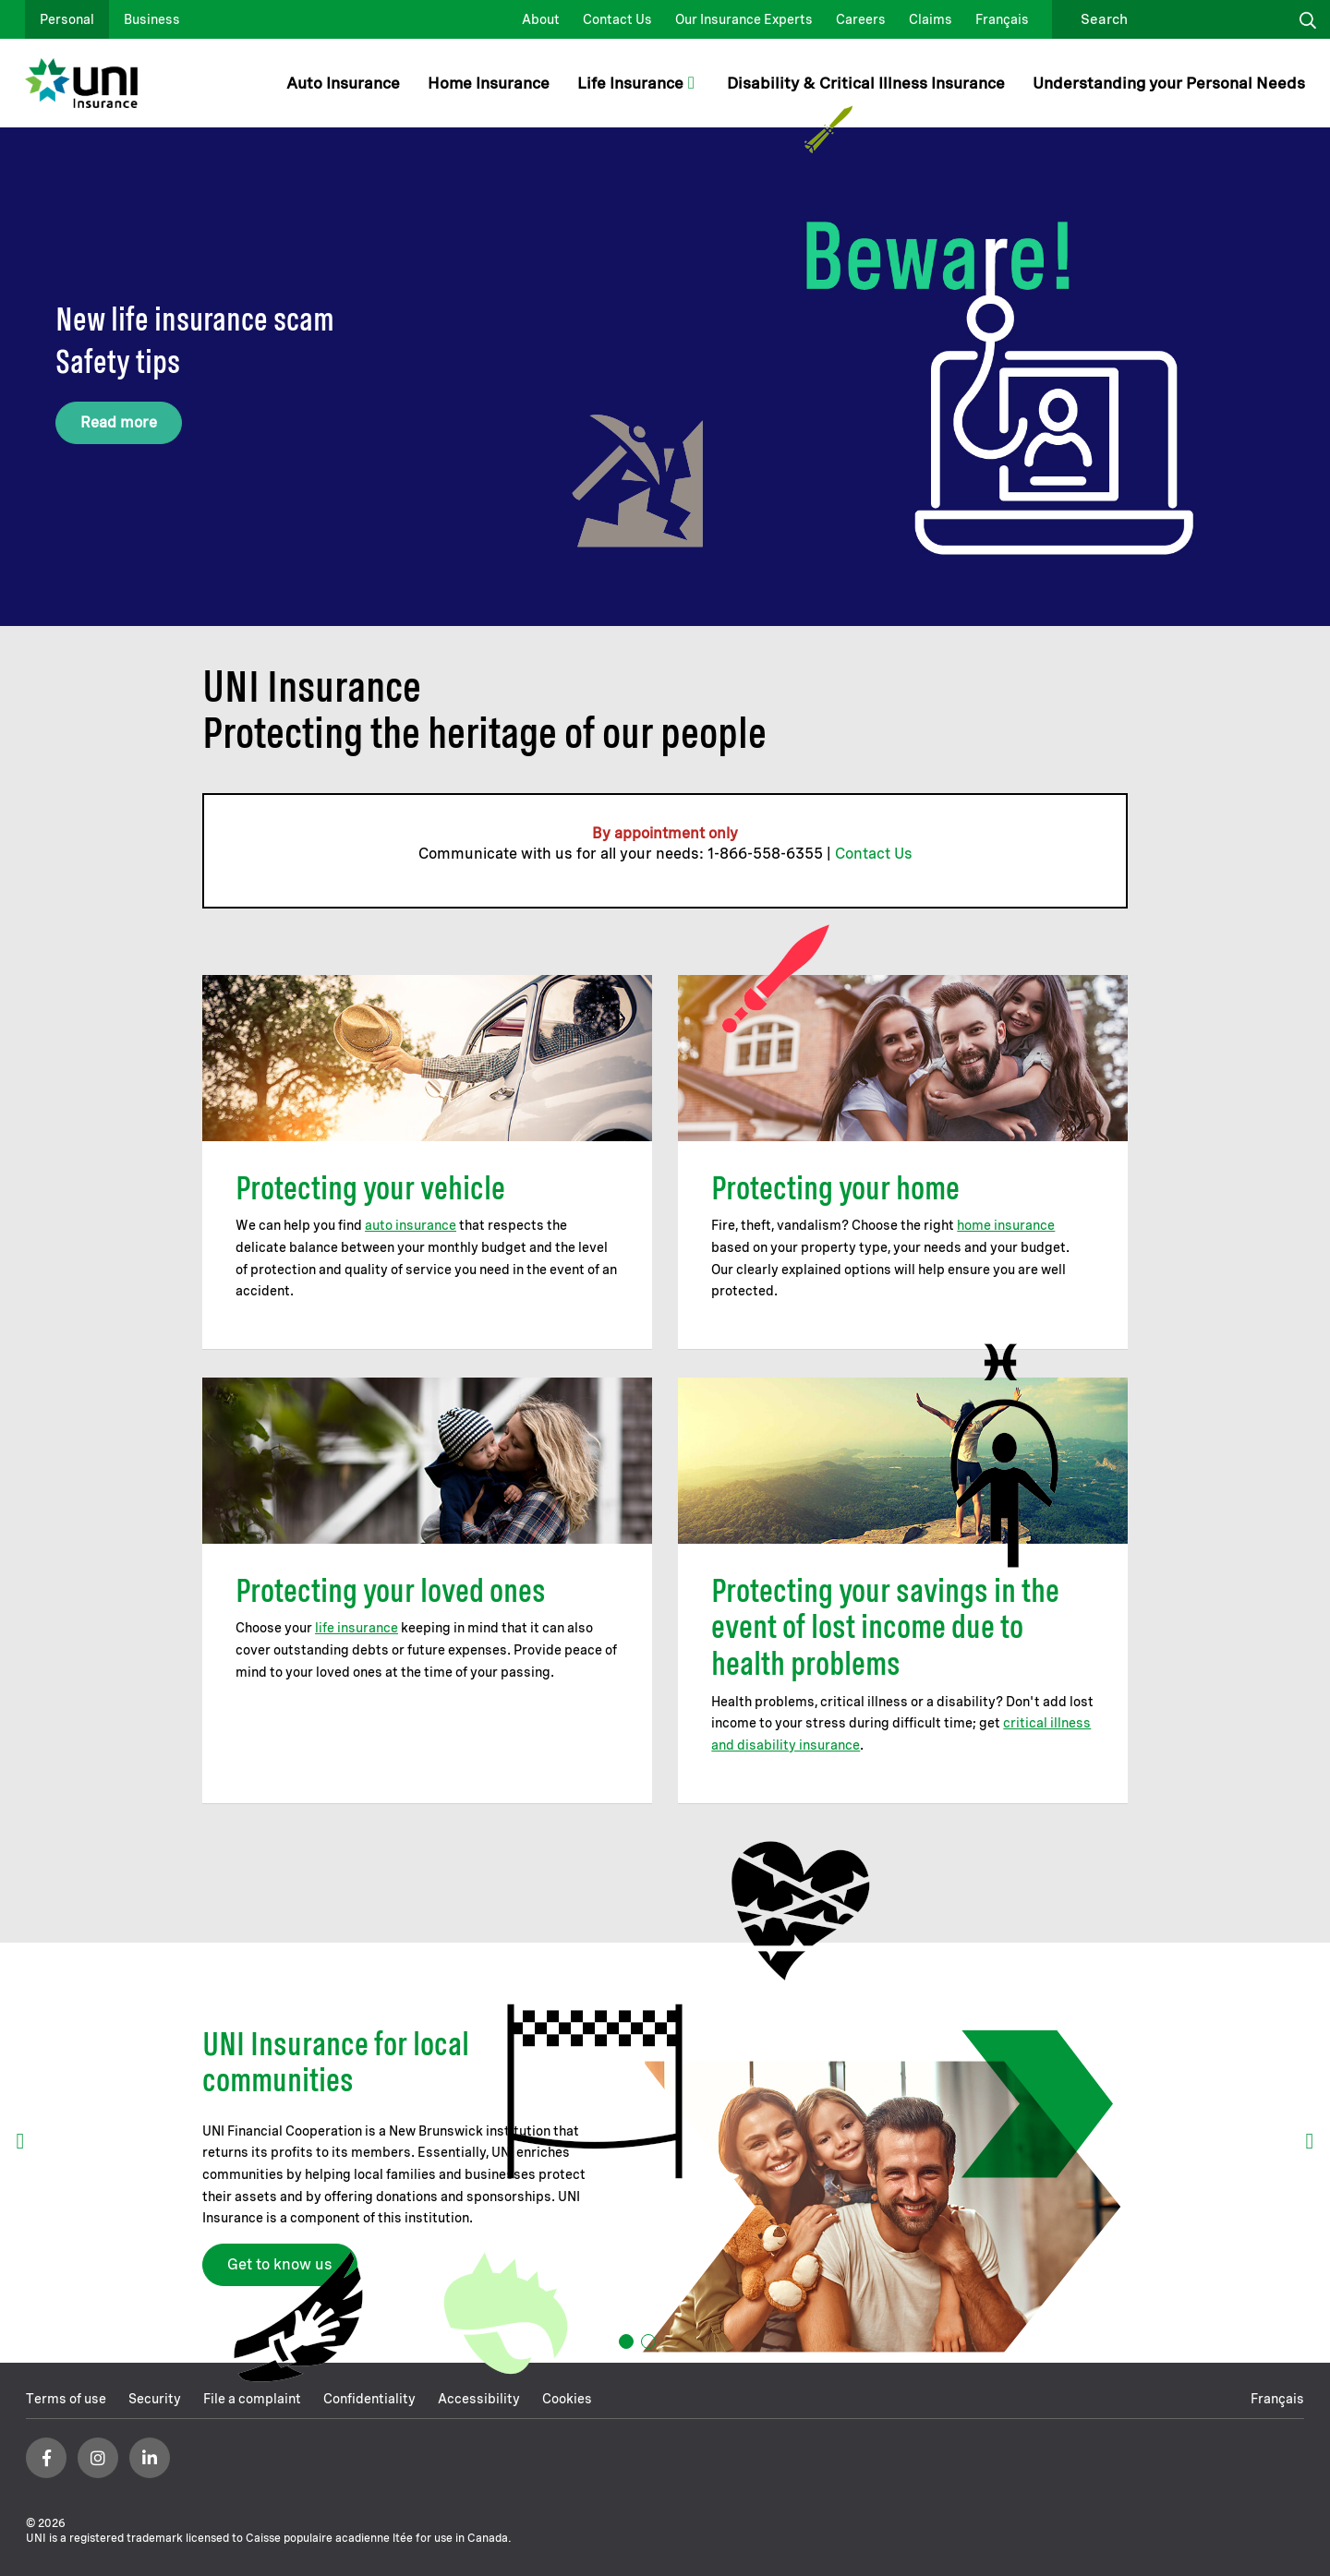 This screenshot has width=1330, height=2576. What do you see at coordinates (505, 2313) in the screenshot?
I see `select crab or crustacean in a game menu` at bounding box center [505, 2313].